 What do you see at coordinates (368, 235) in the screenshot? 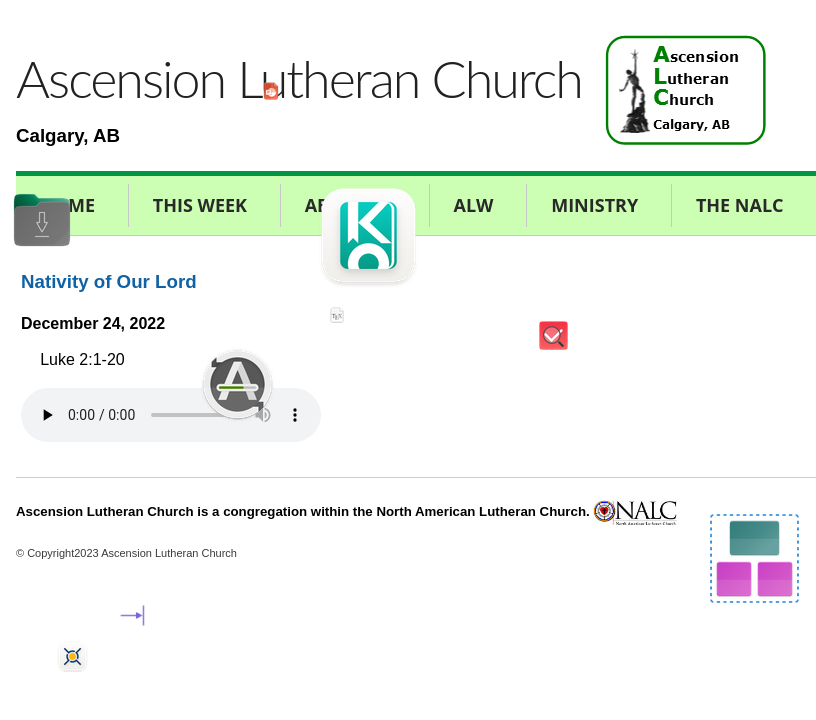
I see `open koreader e-book reading app` at bounding box center [368, 235].